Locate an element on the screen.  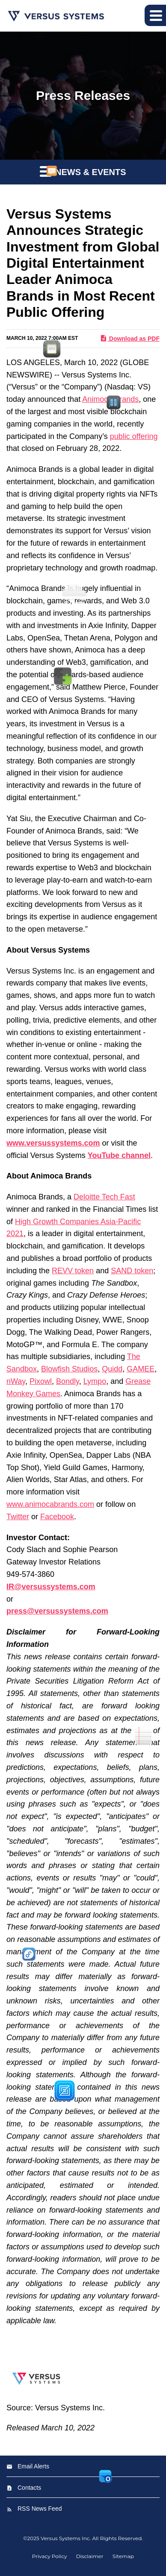
open the fedora linux application is located at coordinates (29, 1954).